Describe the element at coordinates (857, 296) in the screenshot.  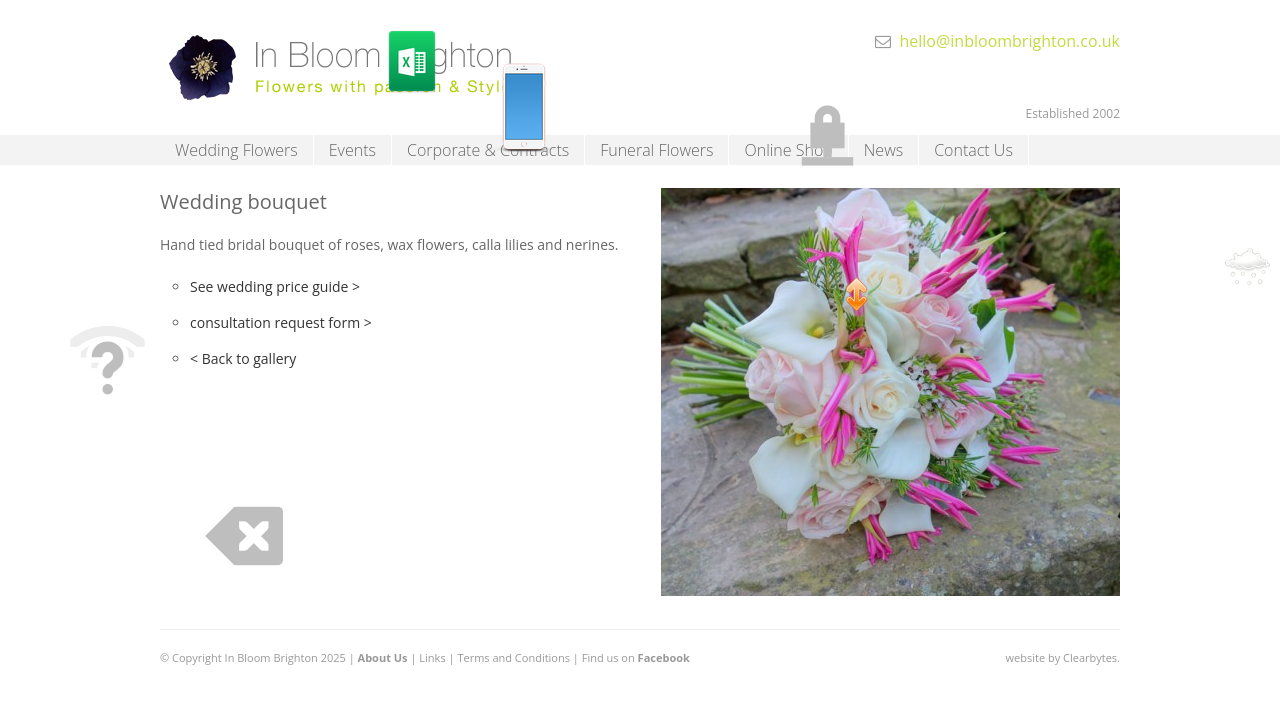
I see `flip object vertically` at that location.